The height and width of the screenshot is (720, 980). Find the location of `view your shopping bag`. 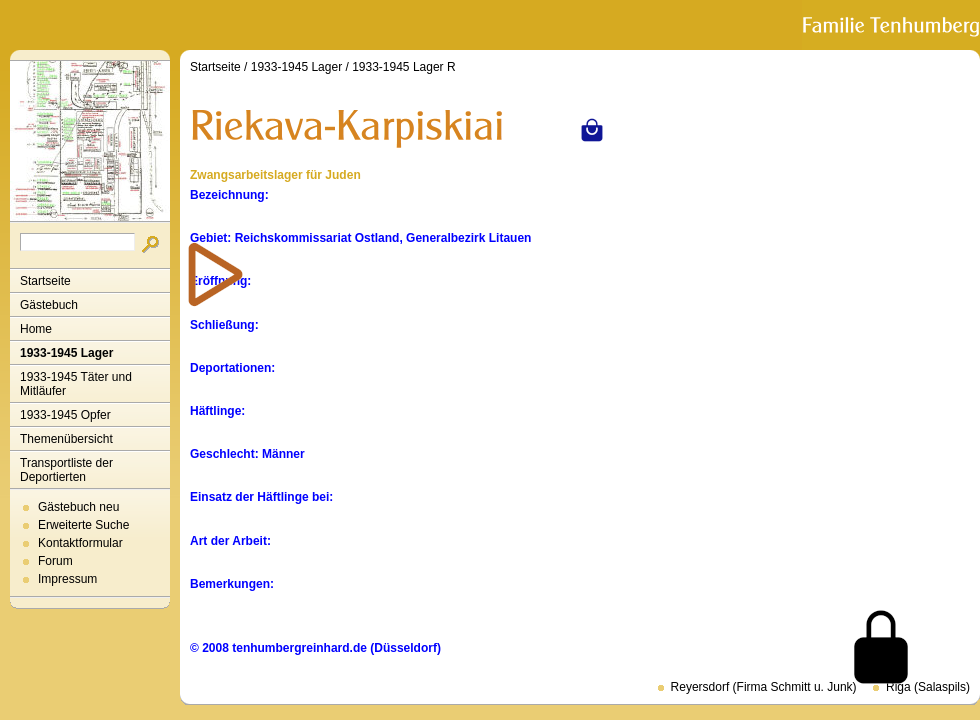

view your shopping bag is located at coordinates (592, 130).